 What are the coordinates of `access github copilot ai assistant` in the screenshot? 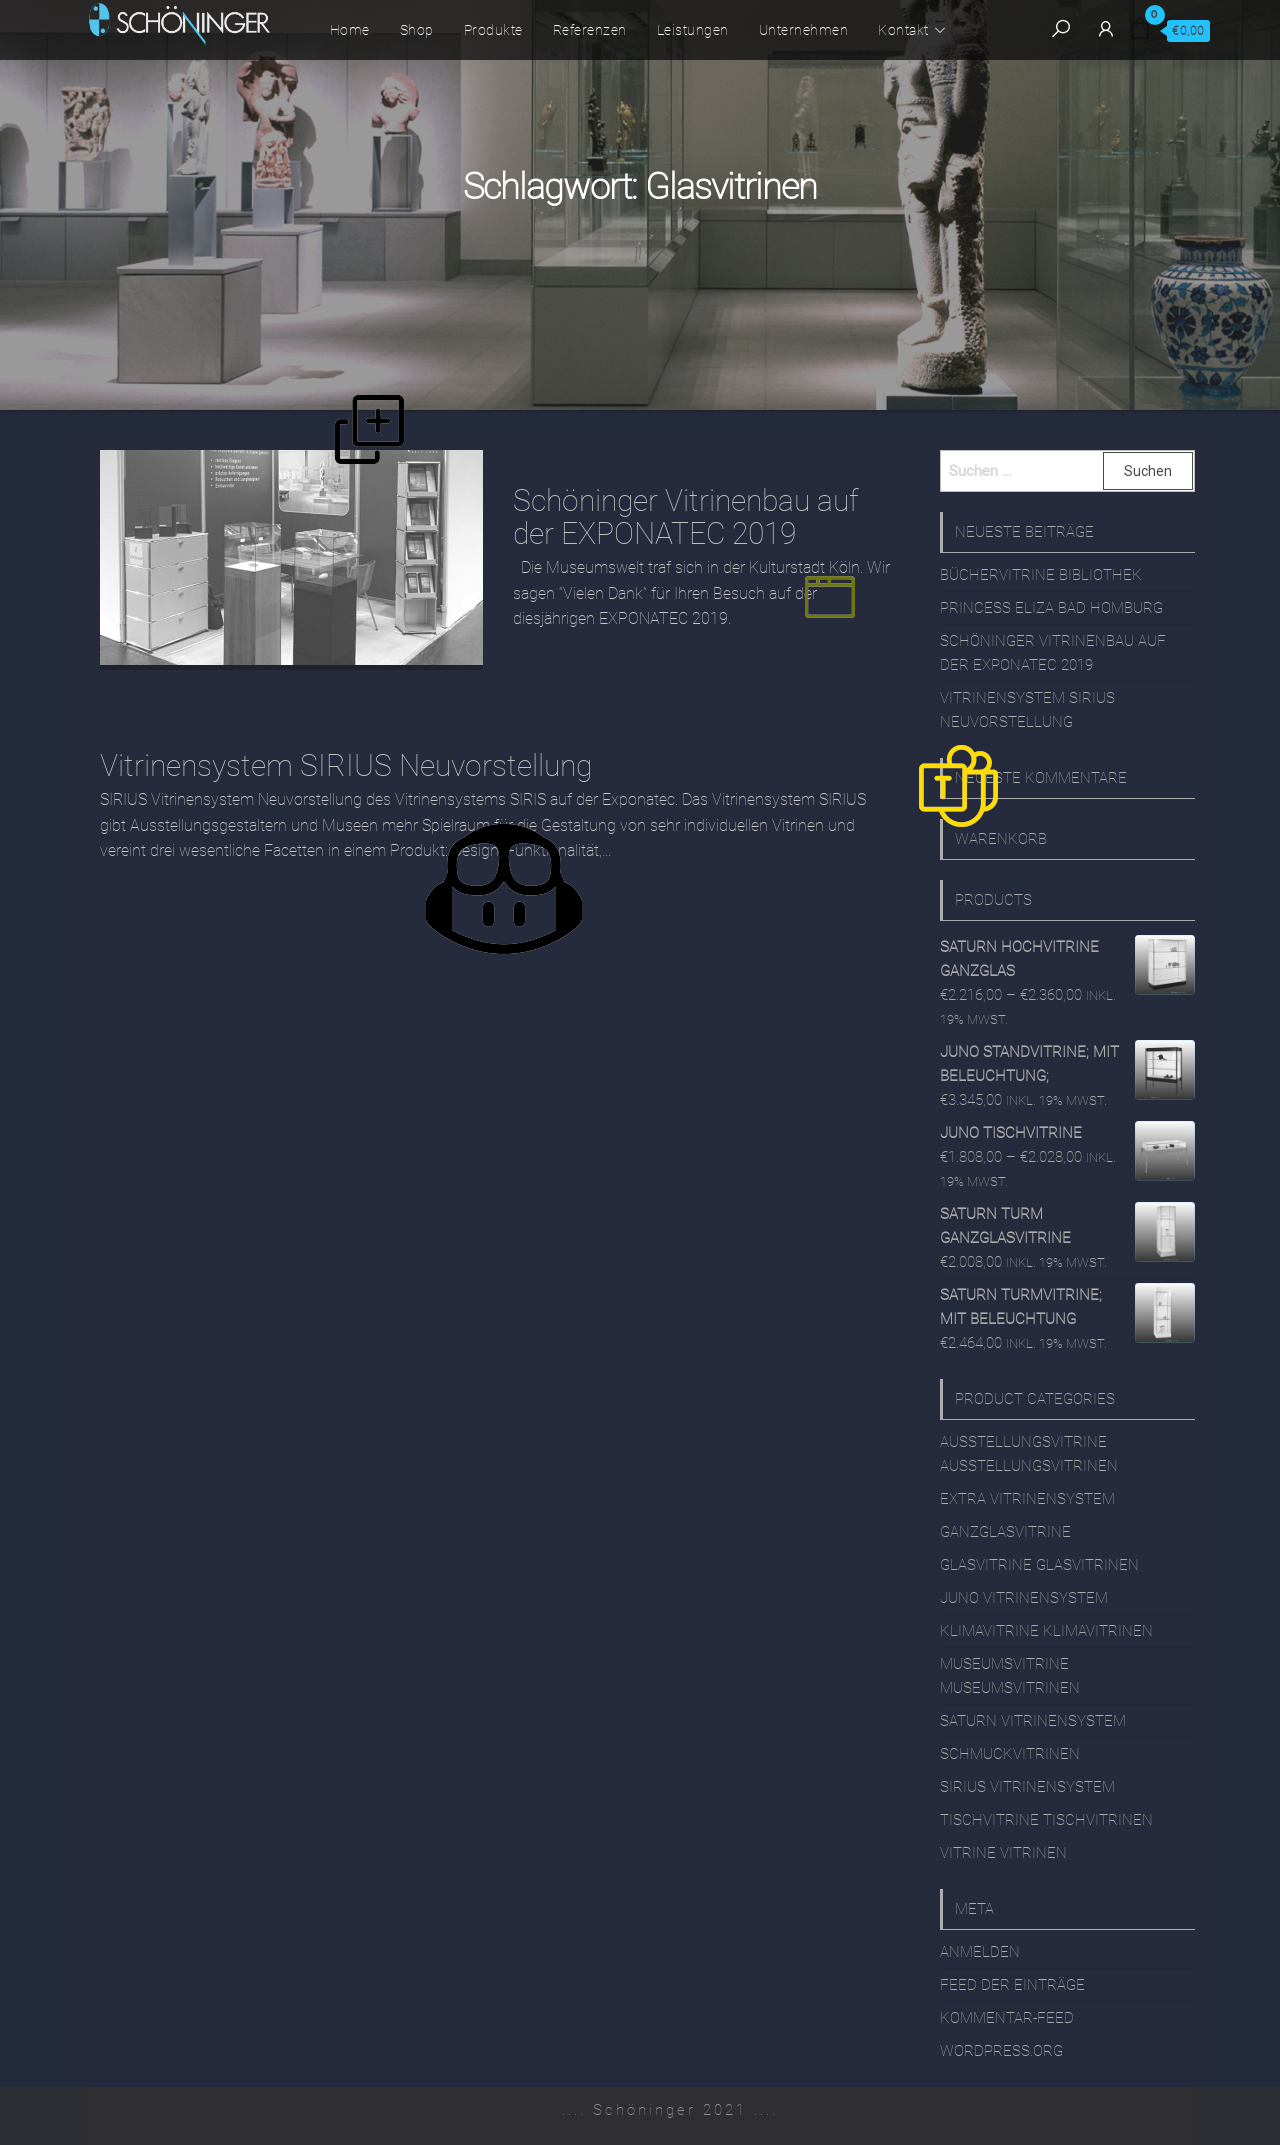 It's located at (504, 889).